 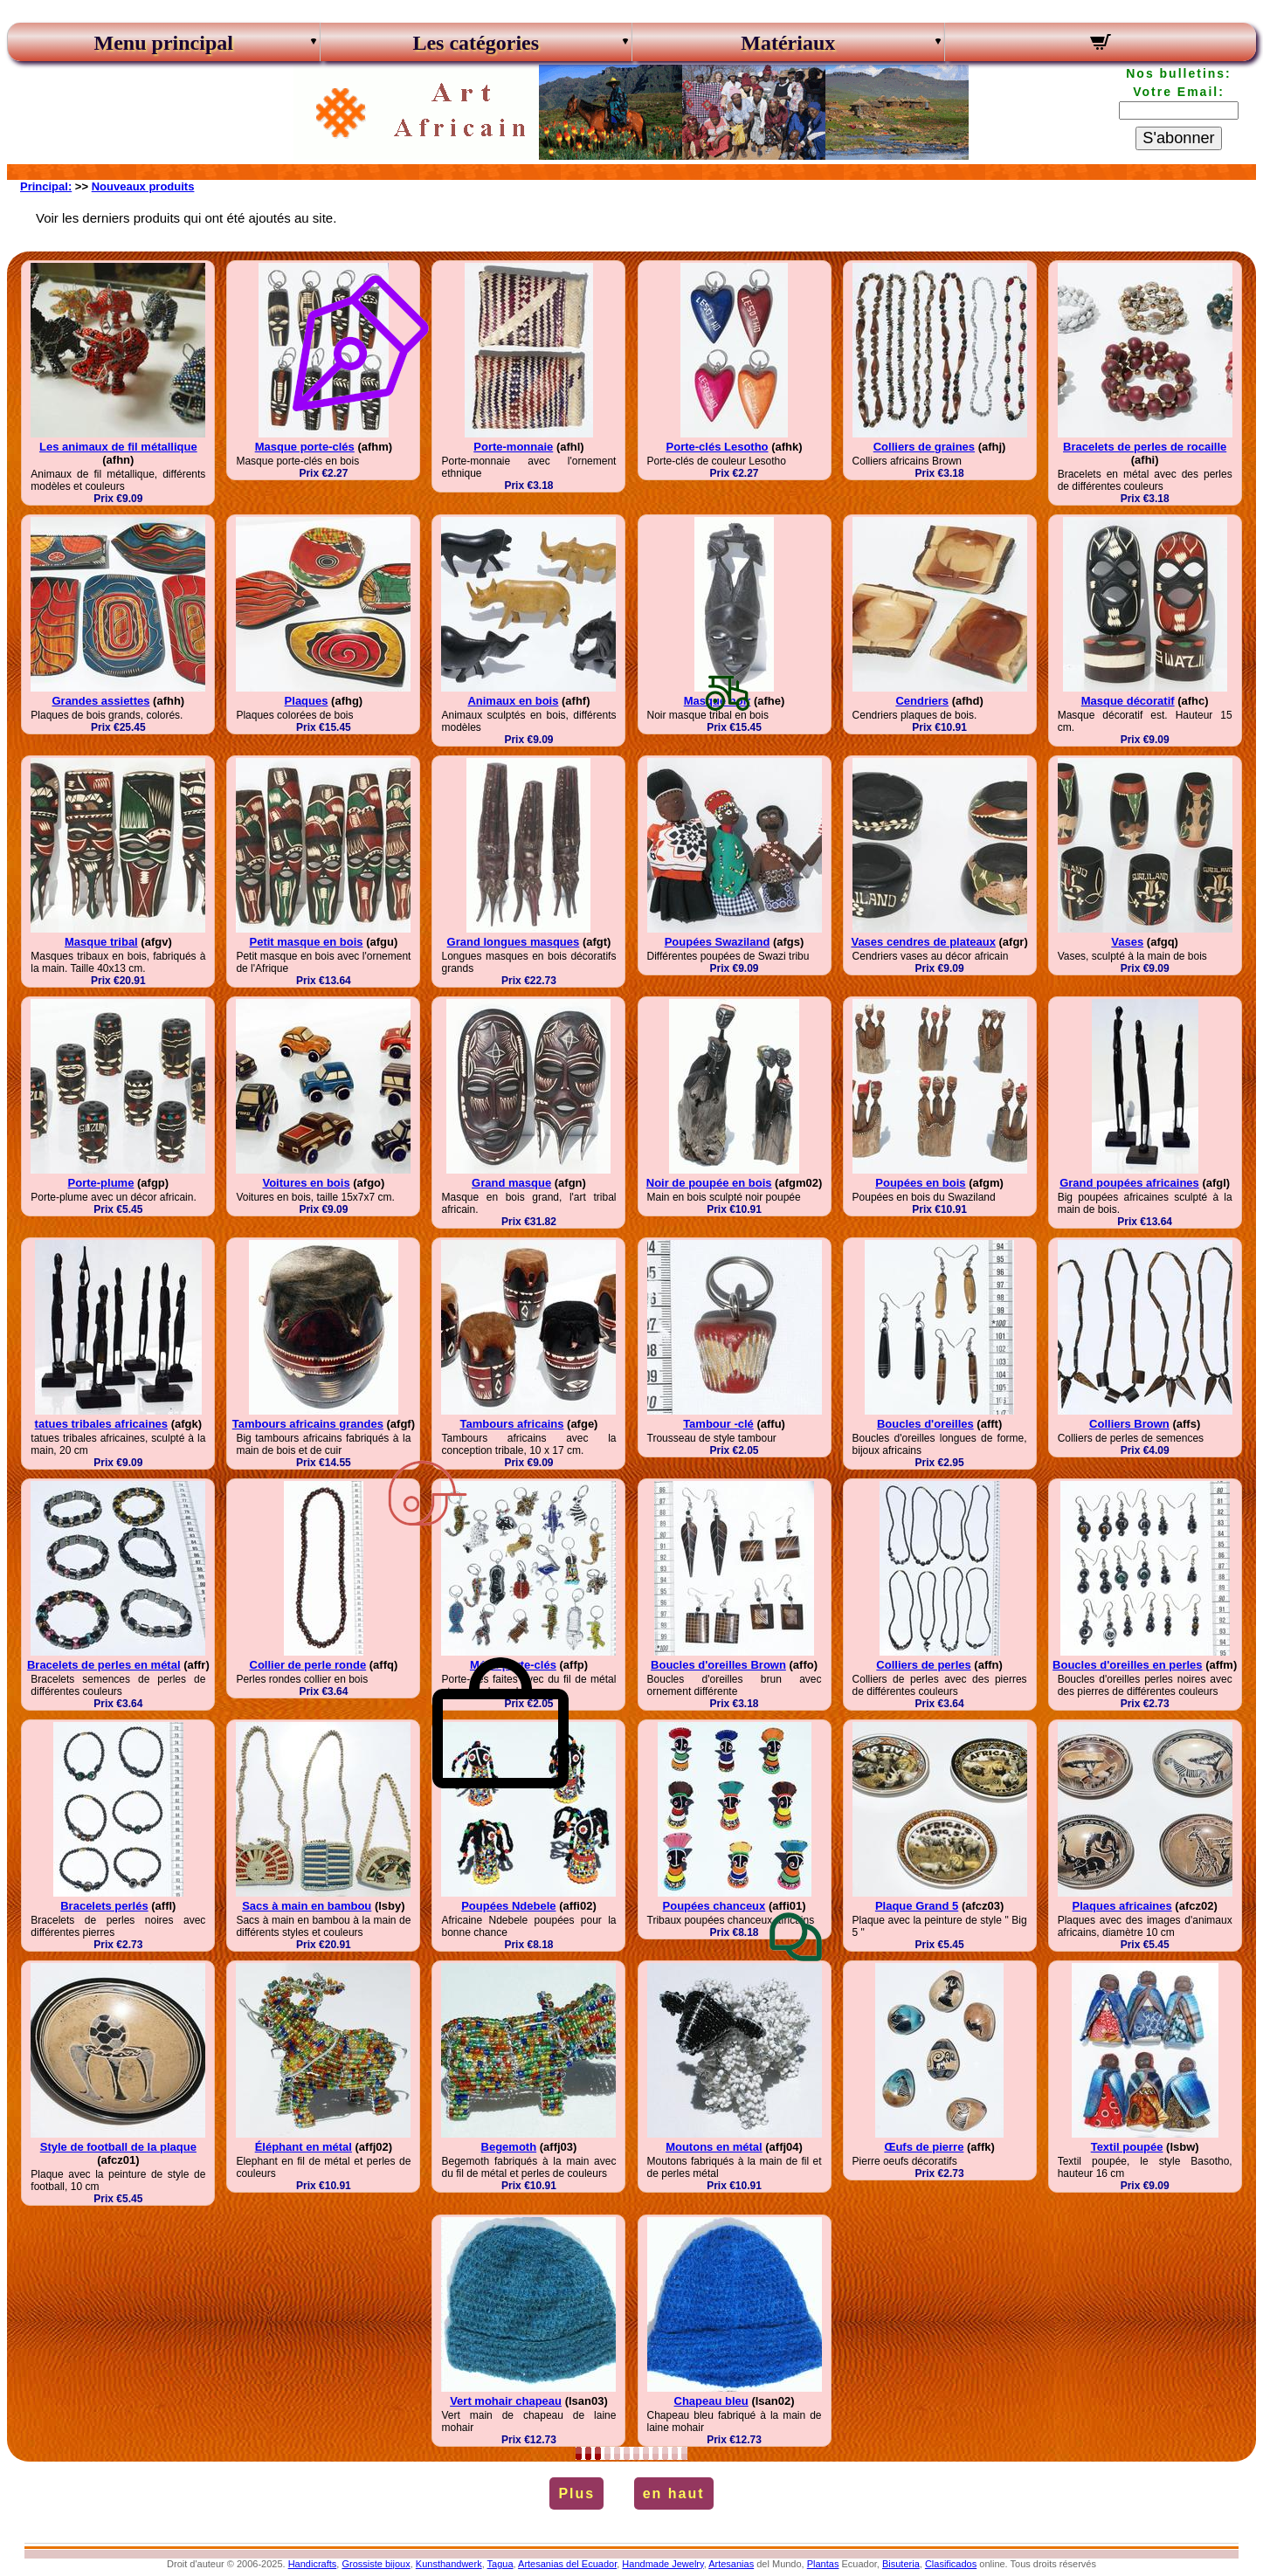 What do you see at coordinates (424, 1494) in the screenshot?
I see `view baseball or sports content` at bounding box center [424, 1494].